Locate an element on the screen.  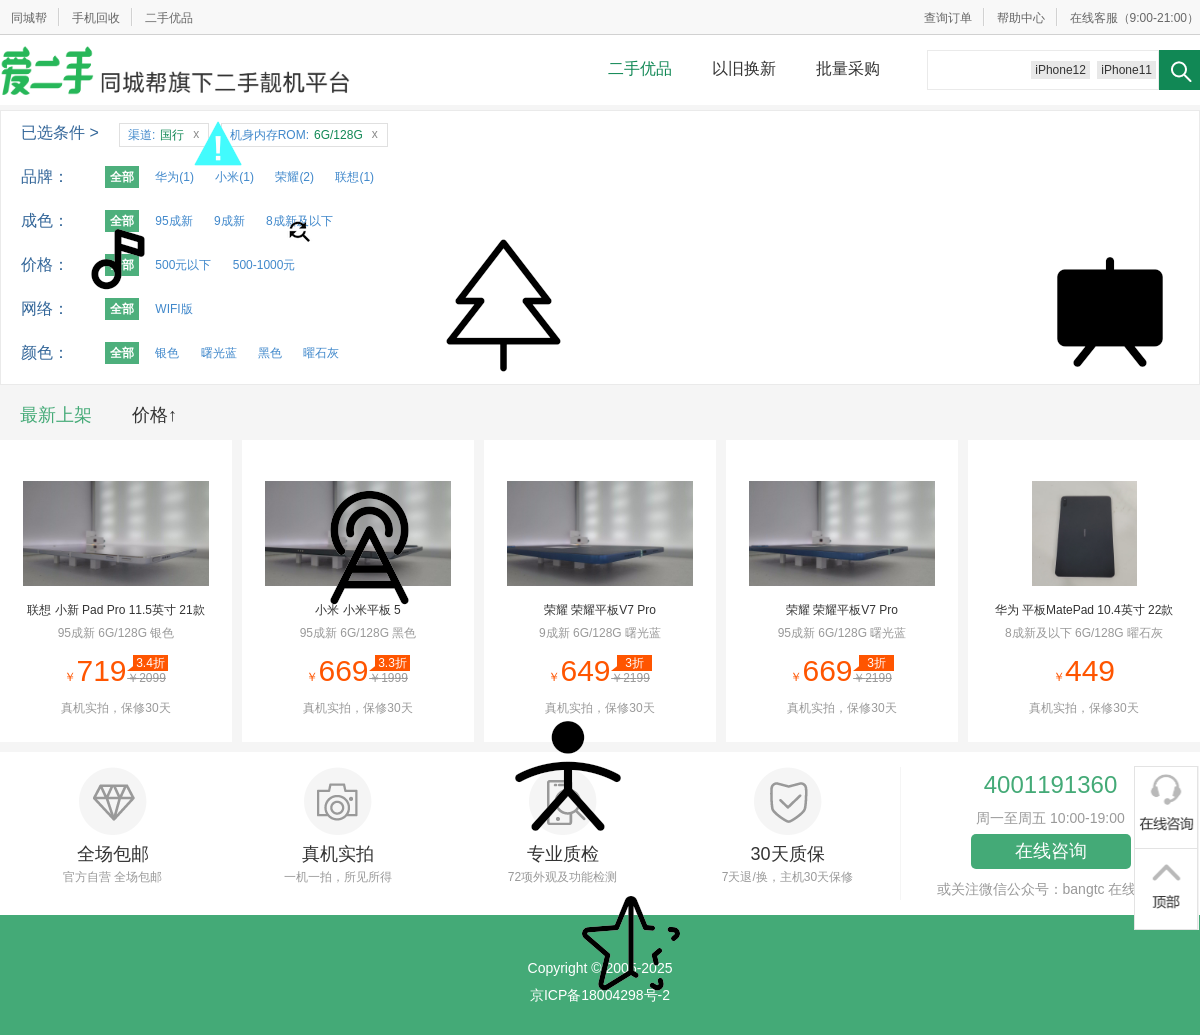
start or view a presentation is located at coordinates (1110, 314).